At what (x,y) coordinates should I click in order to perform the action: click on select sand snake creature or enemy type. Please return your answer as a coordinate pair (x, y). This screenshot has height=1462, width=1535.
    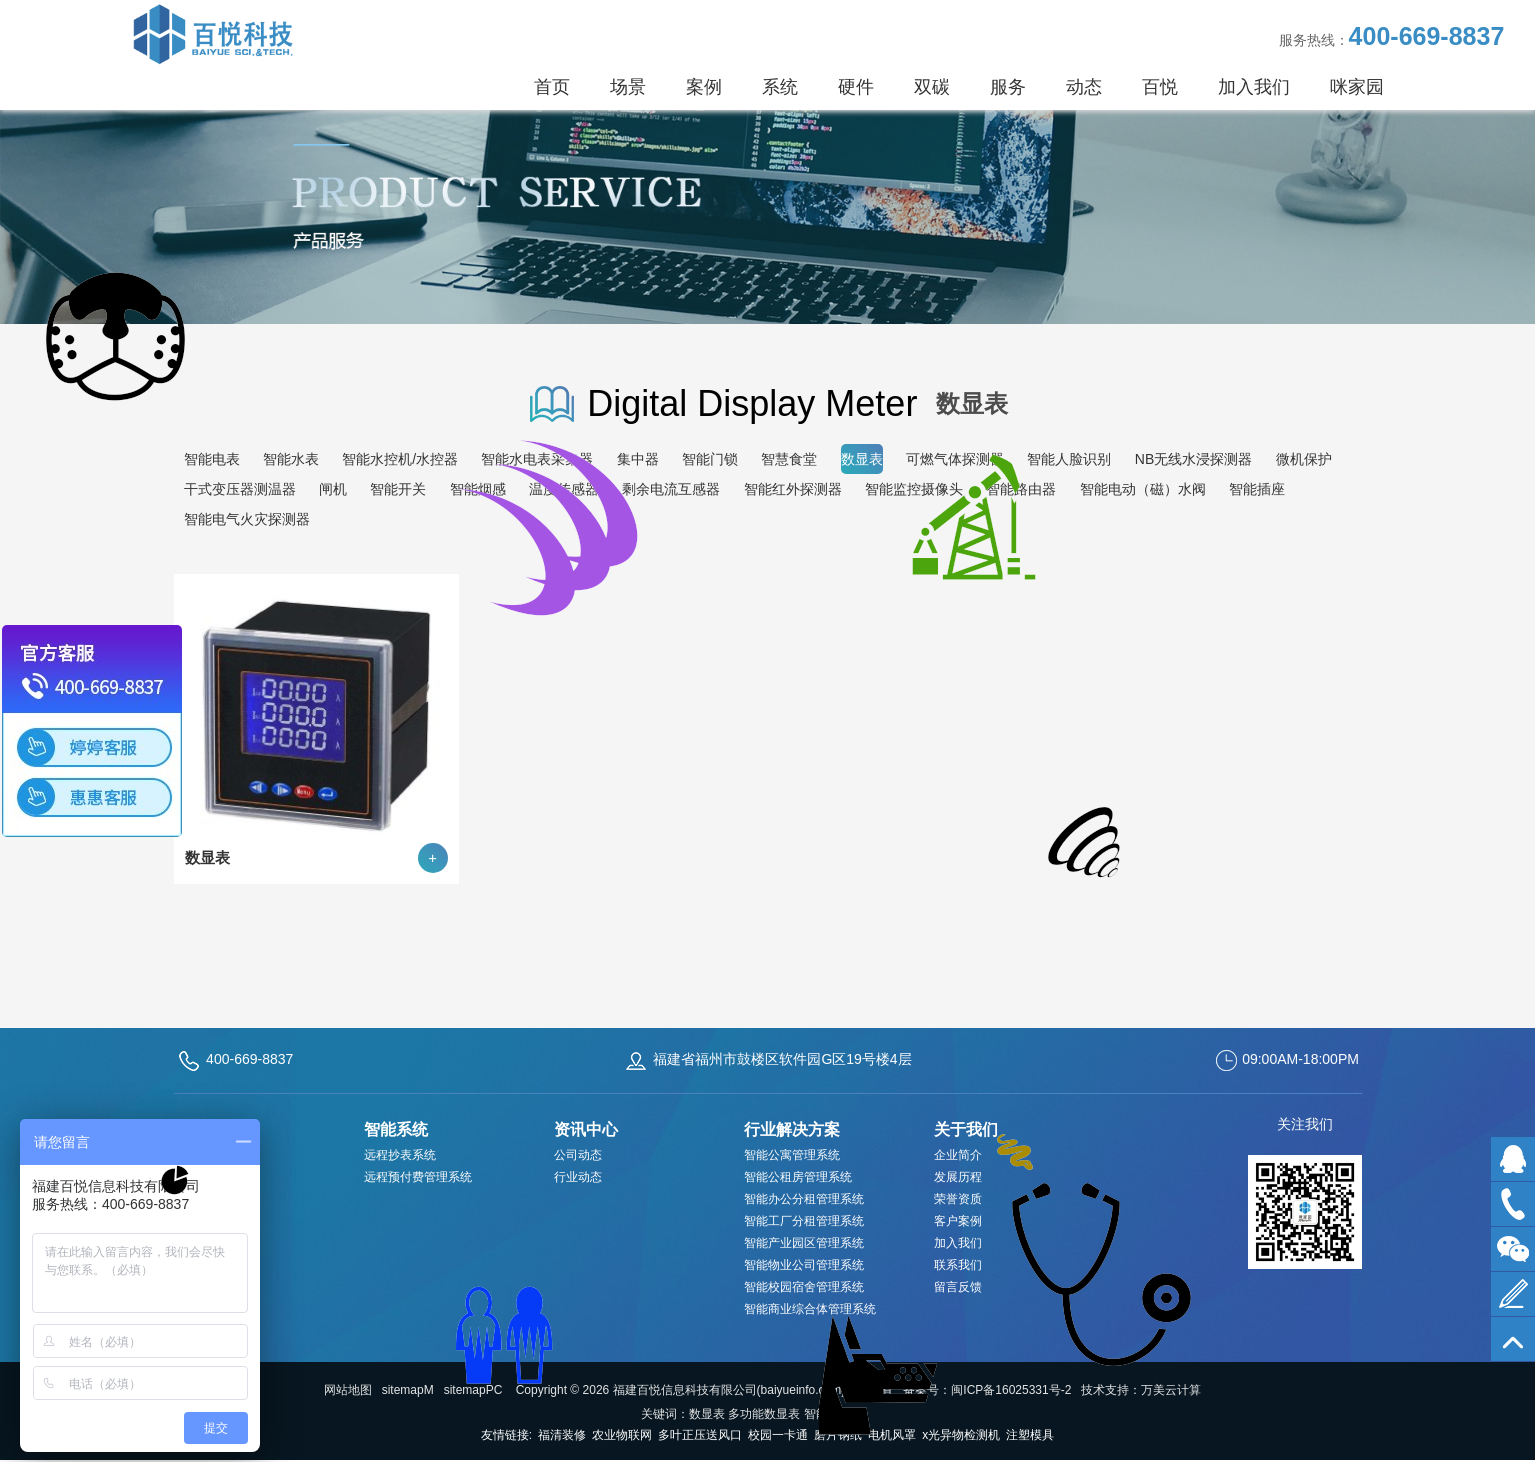
    Looking at the image, I should click on (1015, 1152).